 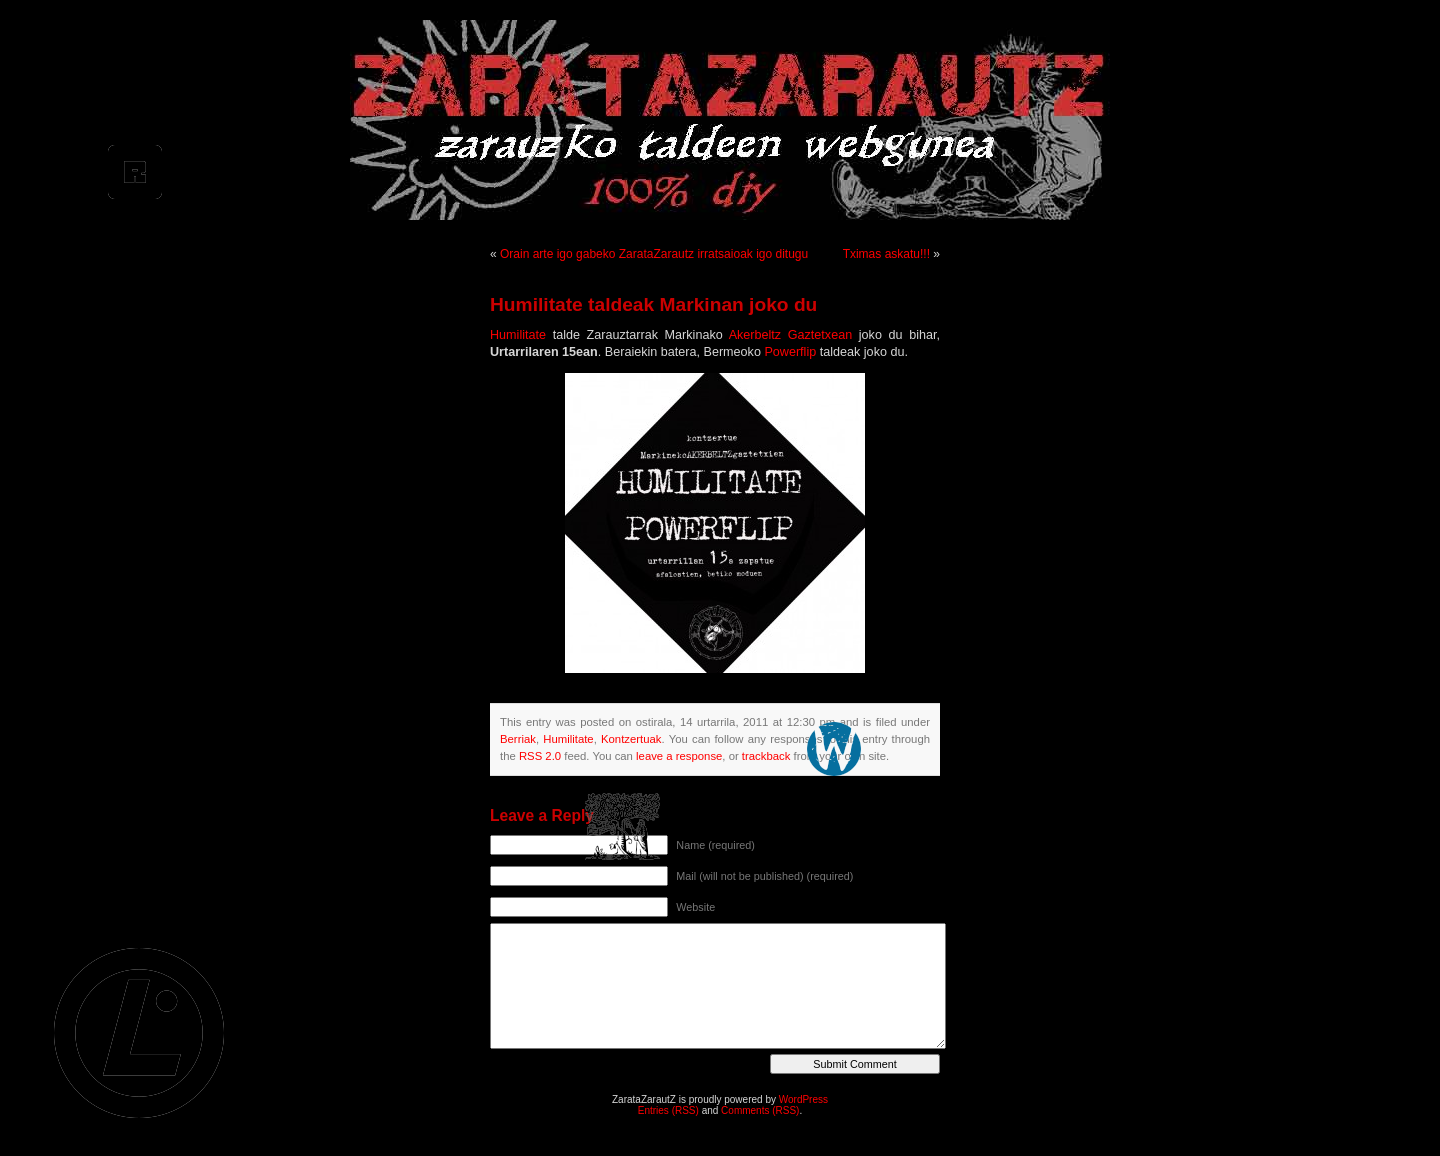 What do you see at coordinates (135, 172) in the screenshot?
I see `ruff python linter logo` at bounding box center [135, 172].